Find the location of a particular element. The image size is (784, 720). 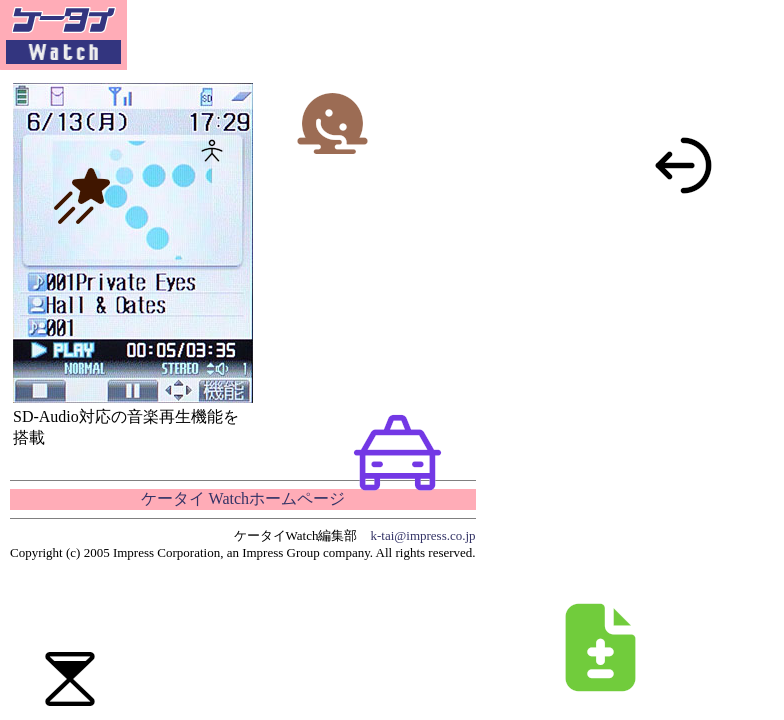

indicates something is overwhelmed or struggling is located at coordinates (332, 123).